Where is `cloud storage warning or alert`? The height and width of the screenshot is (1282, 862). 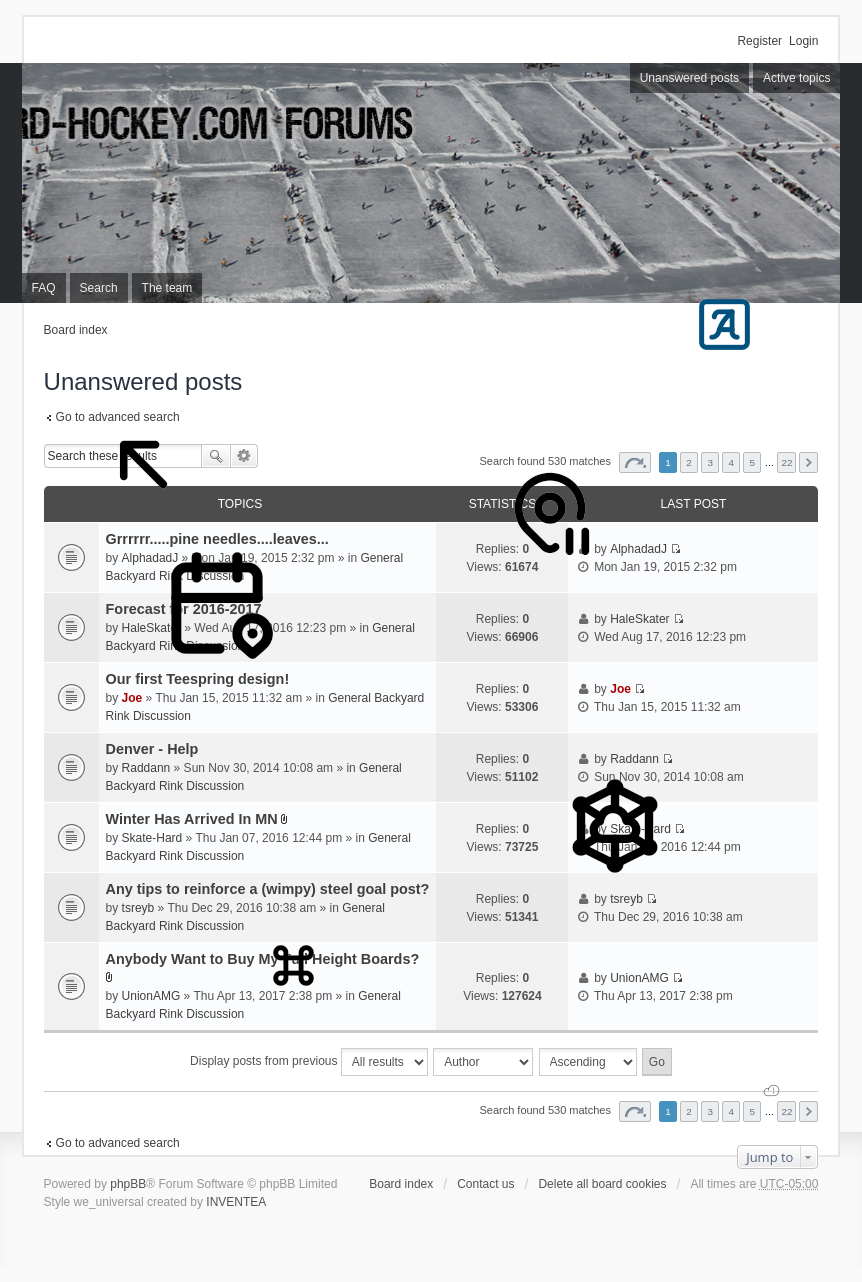
cloud storage warning or alert is located at coordinates (771, 1090).